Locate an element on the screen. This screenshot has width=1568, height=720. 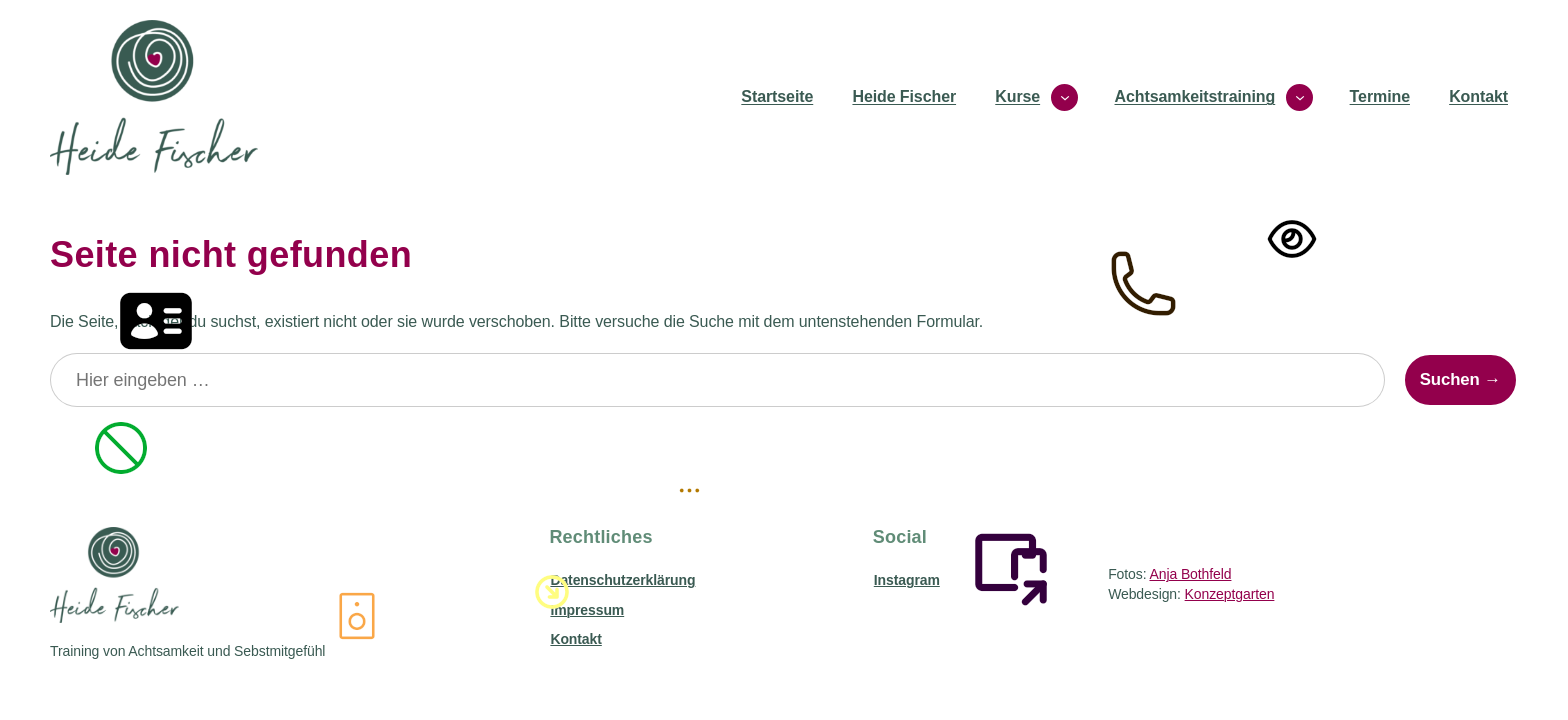
indicates a blocked or prohibited action is located at coordinates (121, 448).